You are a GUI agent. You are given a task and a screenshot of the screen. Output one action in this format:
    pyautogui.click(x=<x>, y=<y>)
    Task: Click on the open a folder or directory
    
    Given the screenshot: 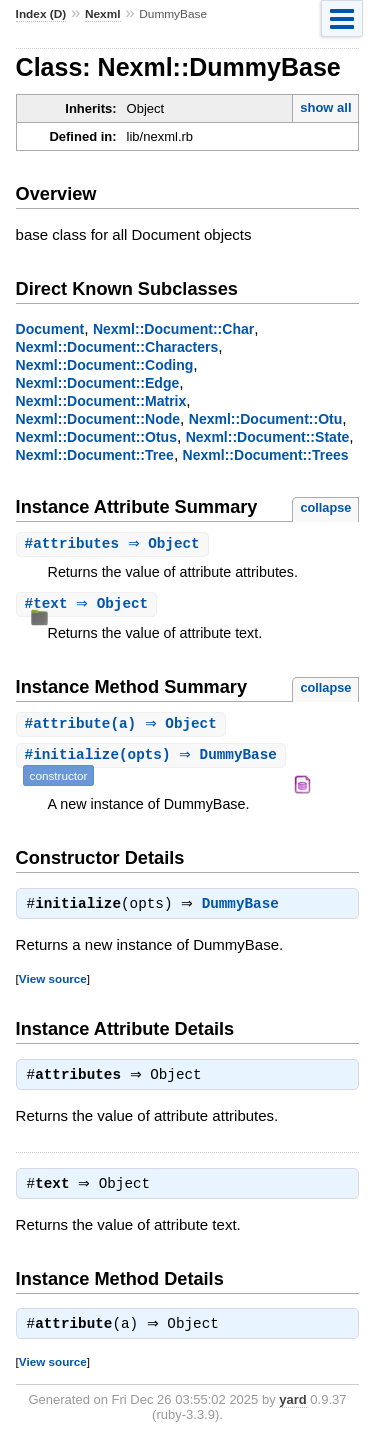 What is the action you would take?
    pyautogui.click(x=39, y=617)
    